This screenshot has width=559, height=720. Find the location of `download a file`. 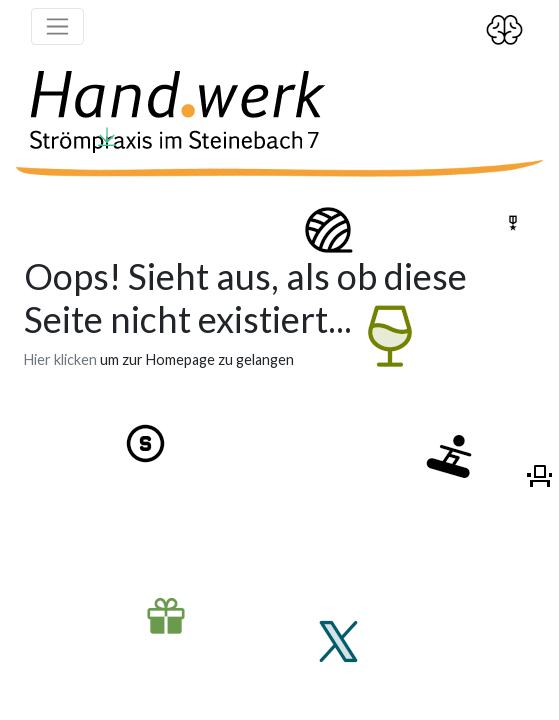

download a file is located at coordinates (107, 137).